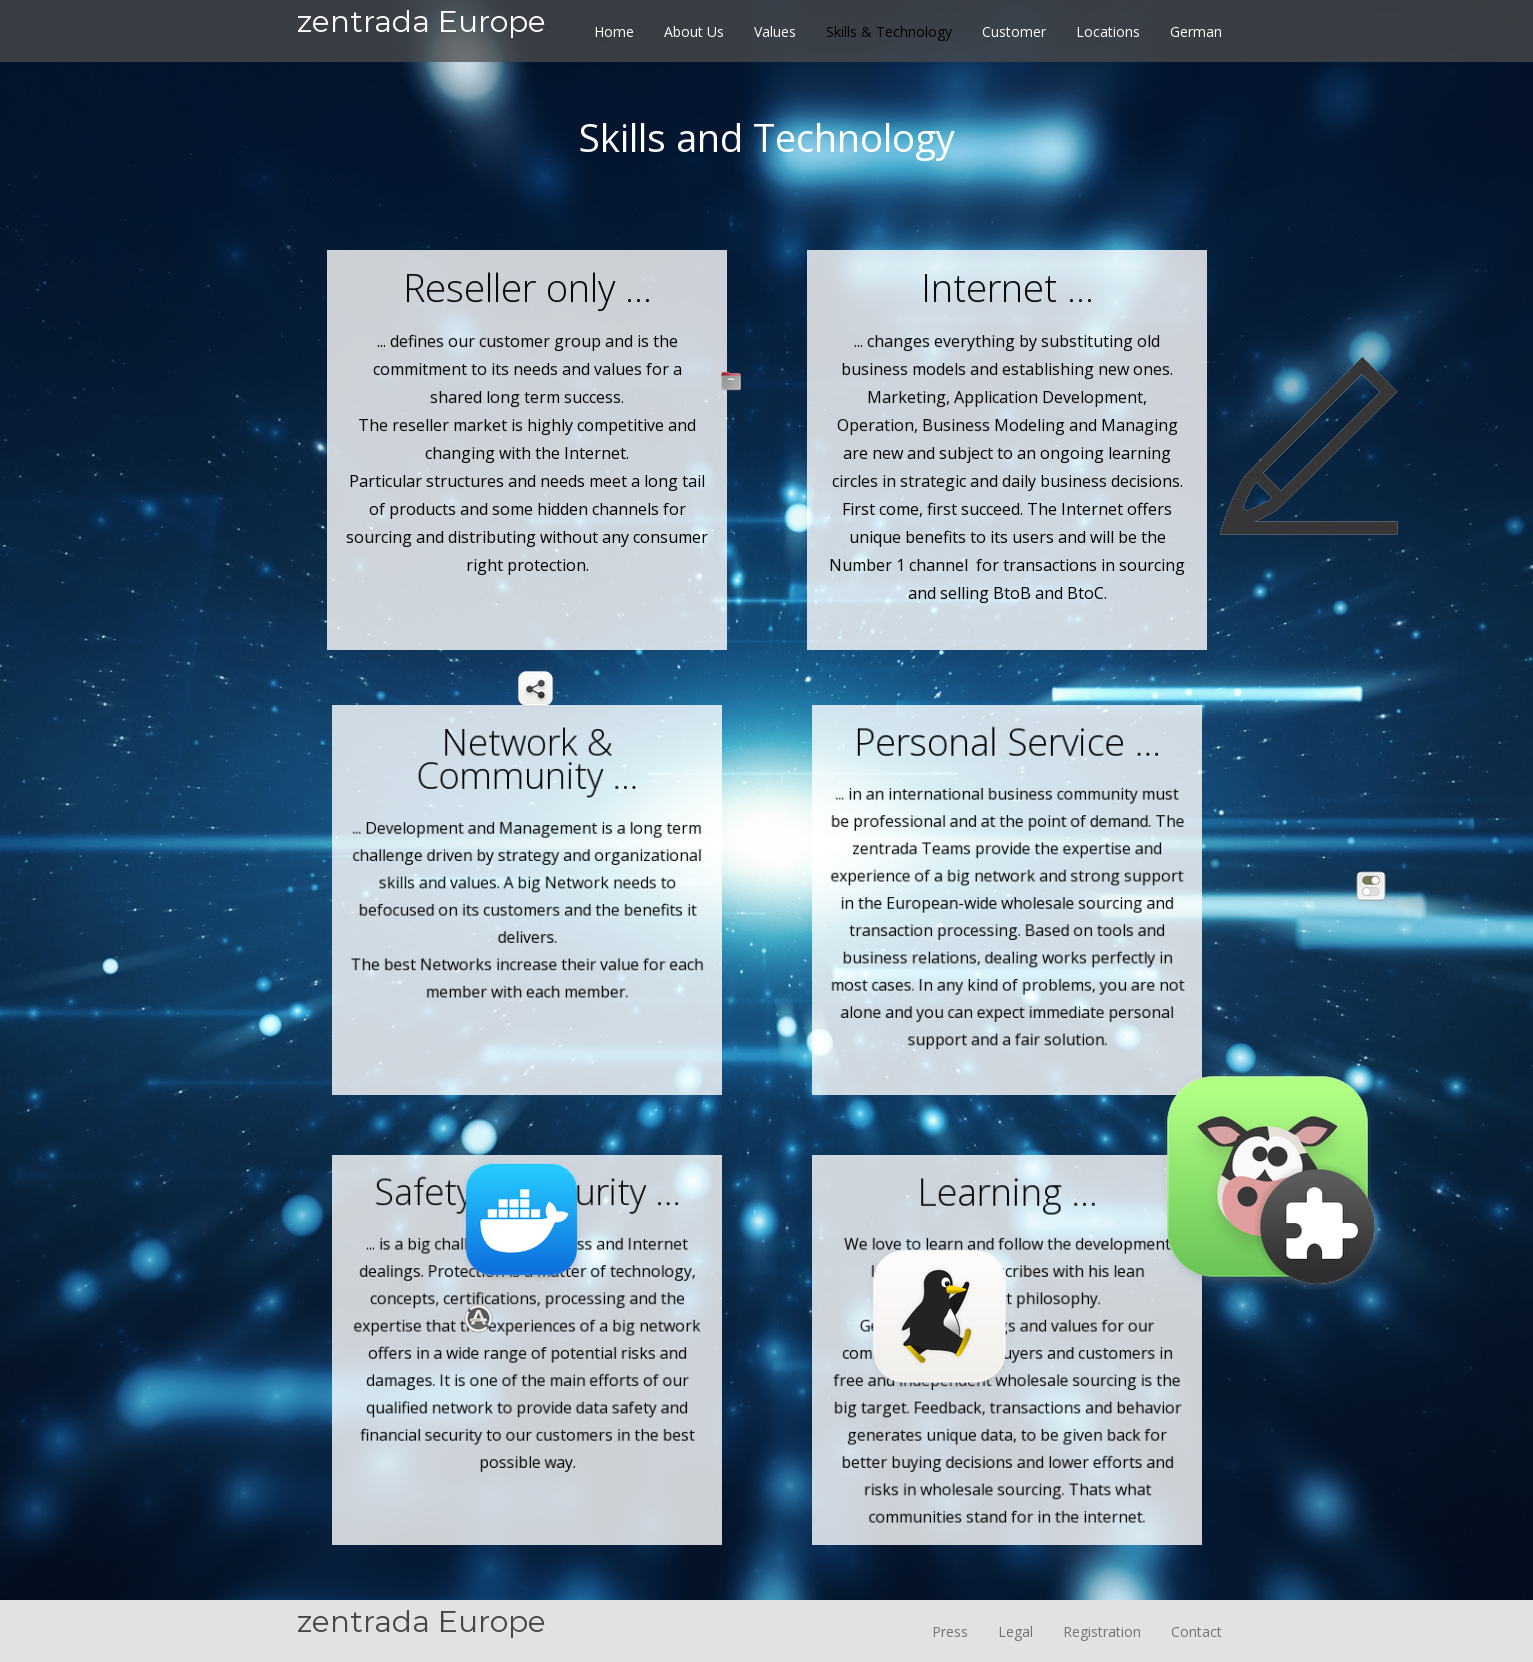 This screenshot has width=1533, height=1662. I want to click on edit app launcher settings, so click(1308, 445).